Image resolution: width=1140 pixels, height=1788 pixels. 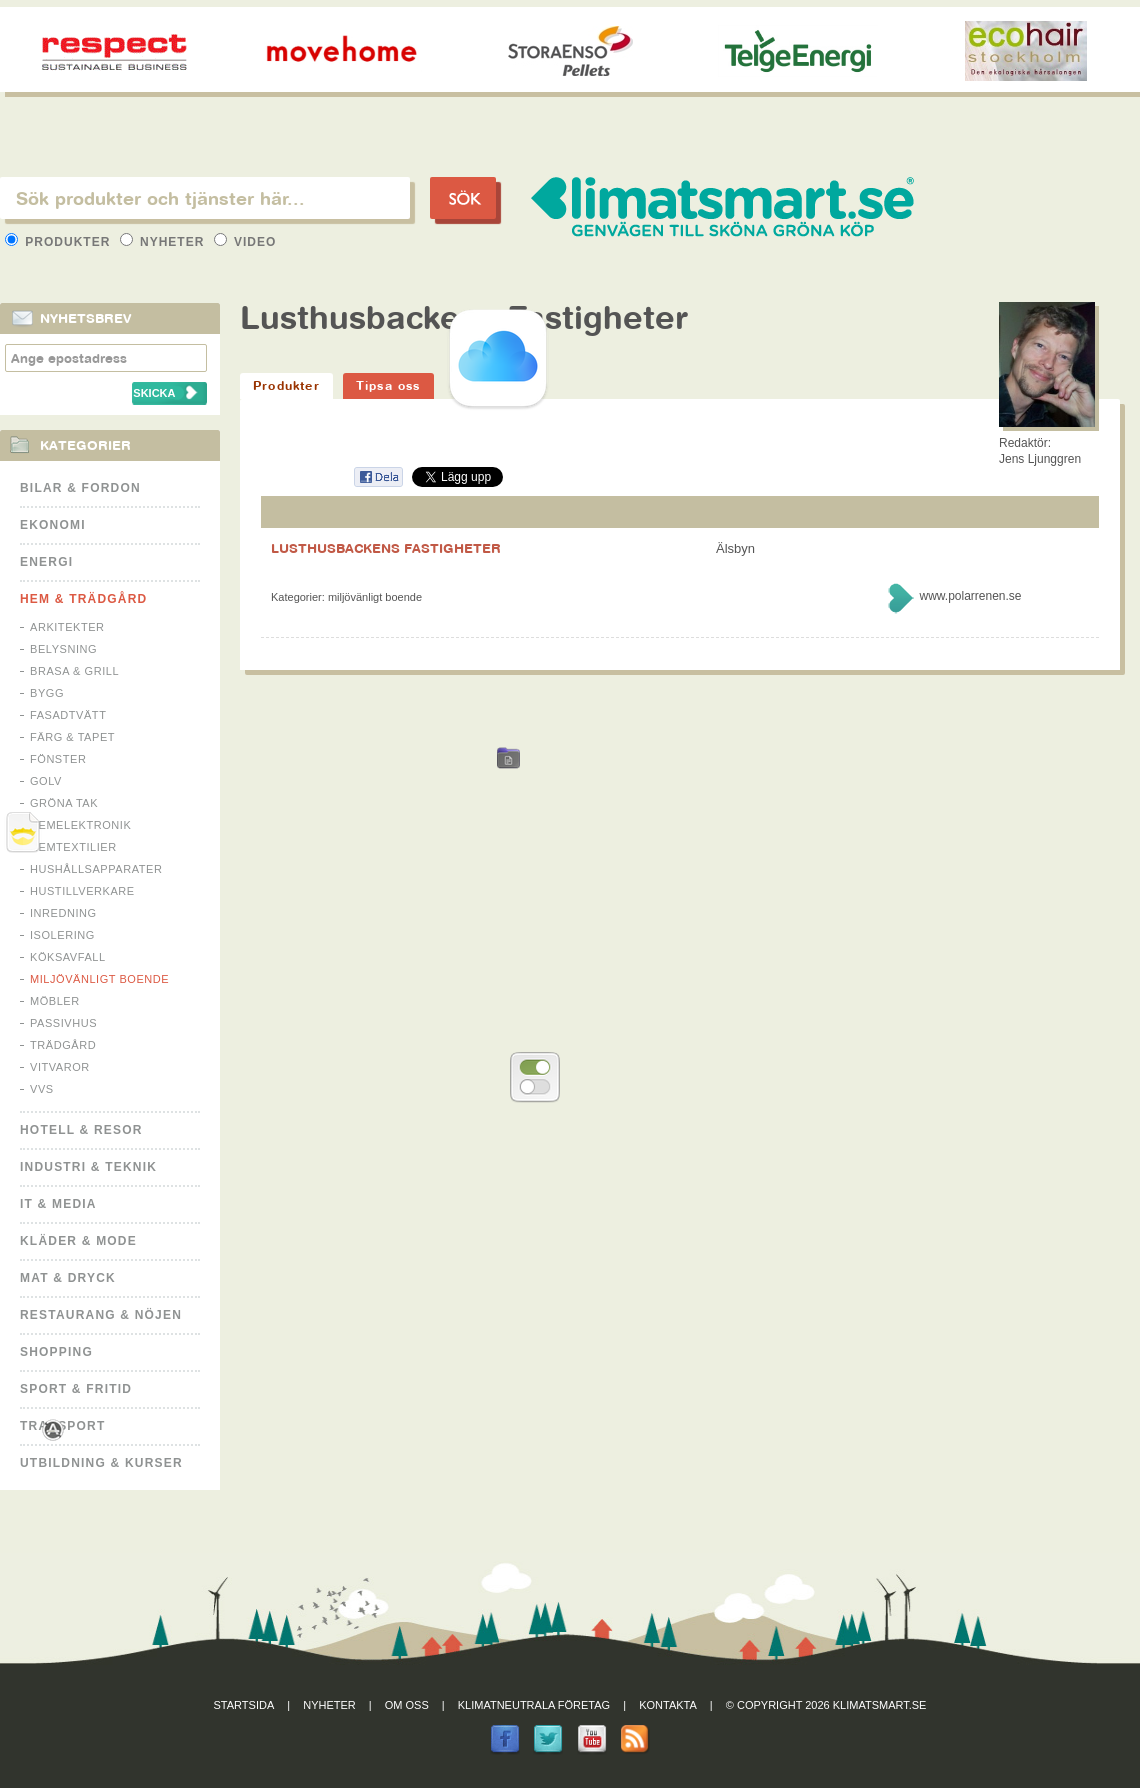 What do you see at coordinates (508, 757) in the screenshot?
I see `open your documents folder` at bounding box center [508, 757].